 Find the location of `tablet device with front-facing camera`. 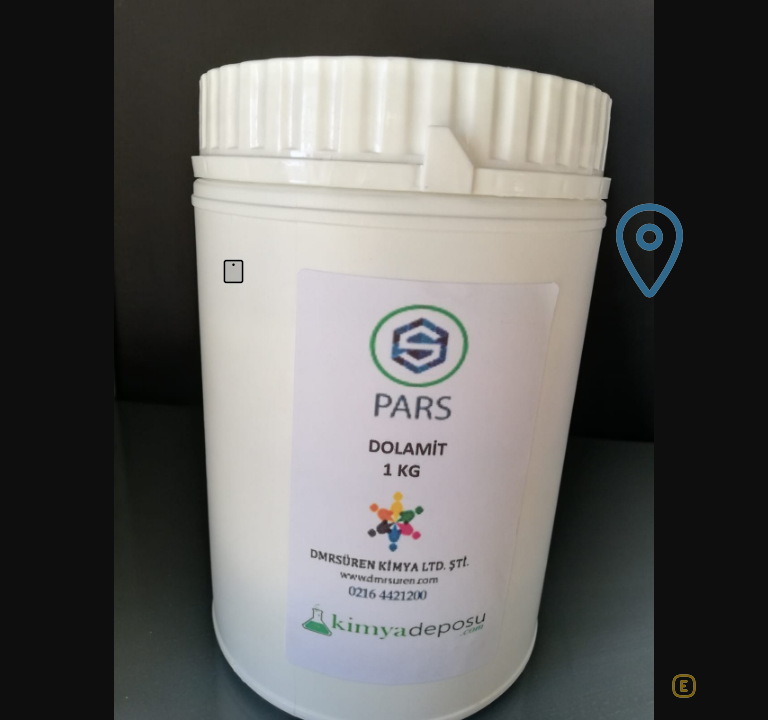

tablet device with front-facing camera is located at coordinates (233, 271).